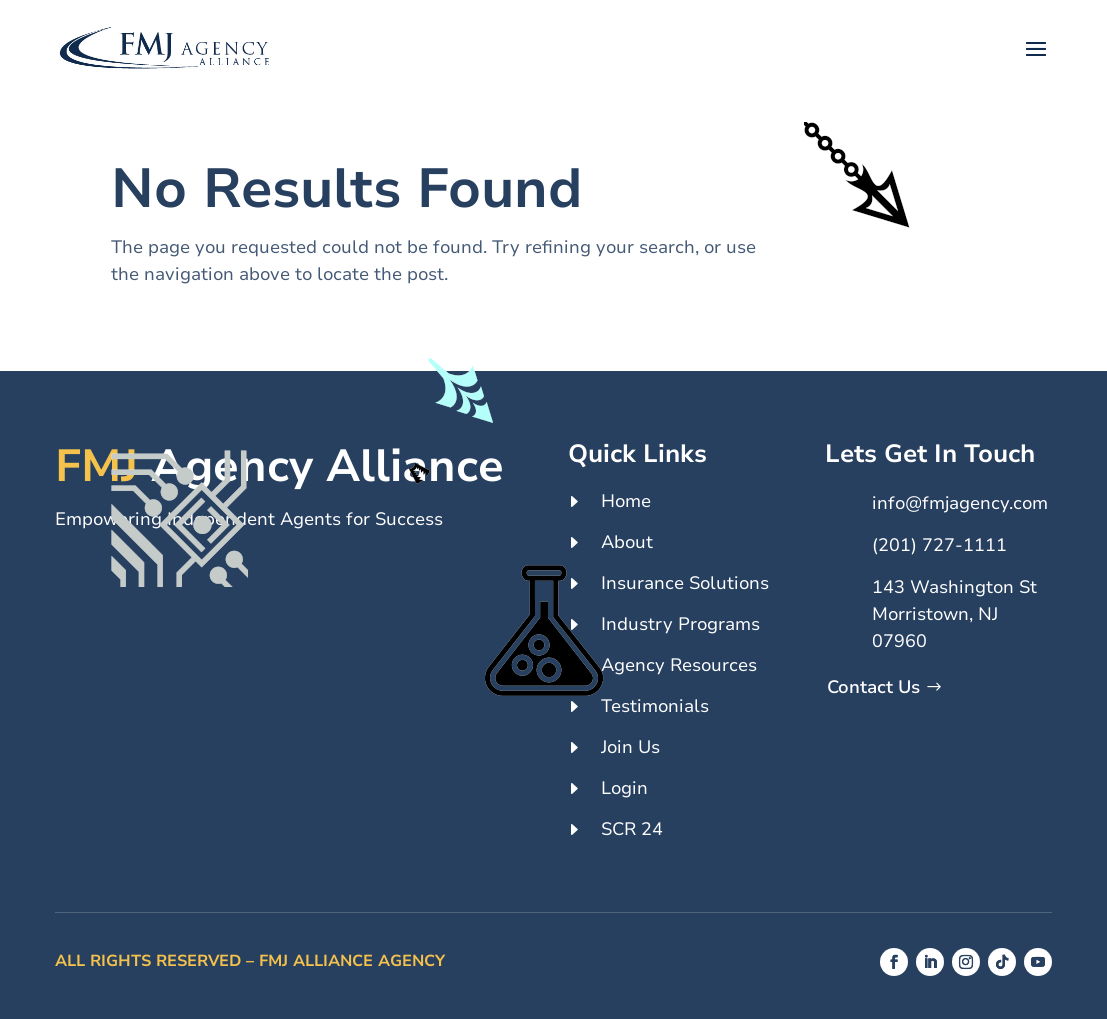 This screenshot has width=1107, height=1019. What do you see at coordinates (461, 391) in the screenshot?
I see `launch projectile weapon in game` at bounding box center [461, 391].